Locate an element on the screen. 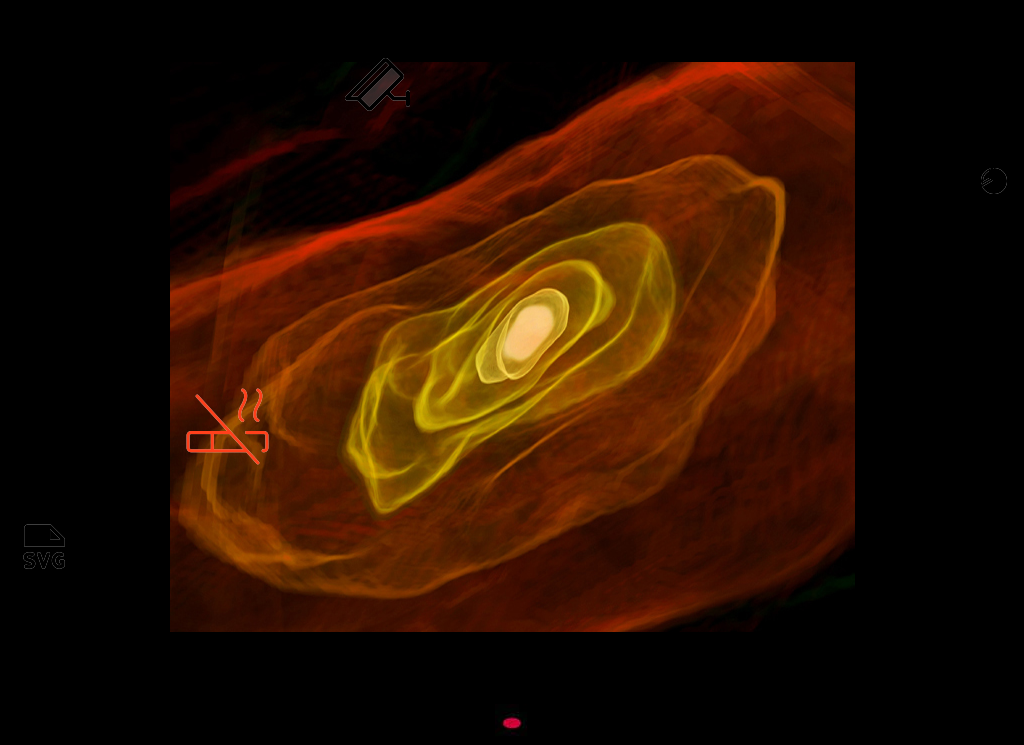 The width and height of the screenshot is (1024, 745). access security camera settings is located at coordinates (377, 88).